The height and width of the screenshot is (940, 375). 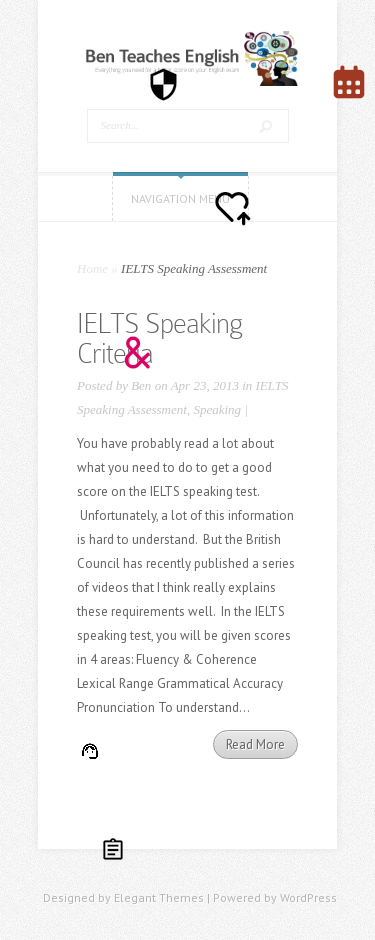 I want to click on access security settings, so click(x=163, y=84).